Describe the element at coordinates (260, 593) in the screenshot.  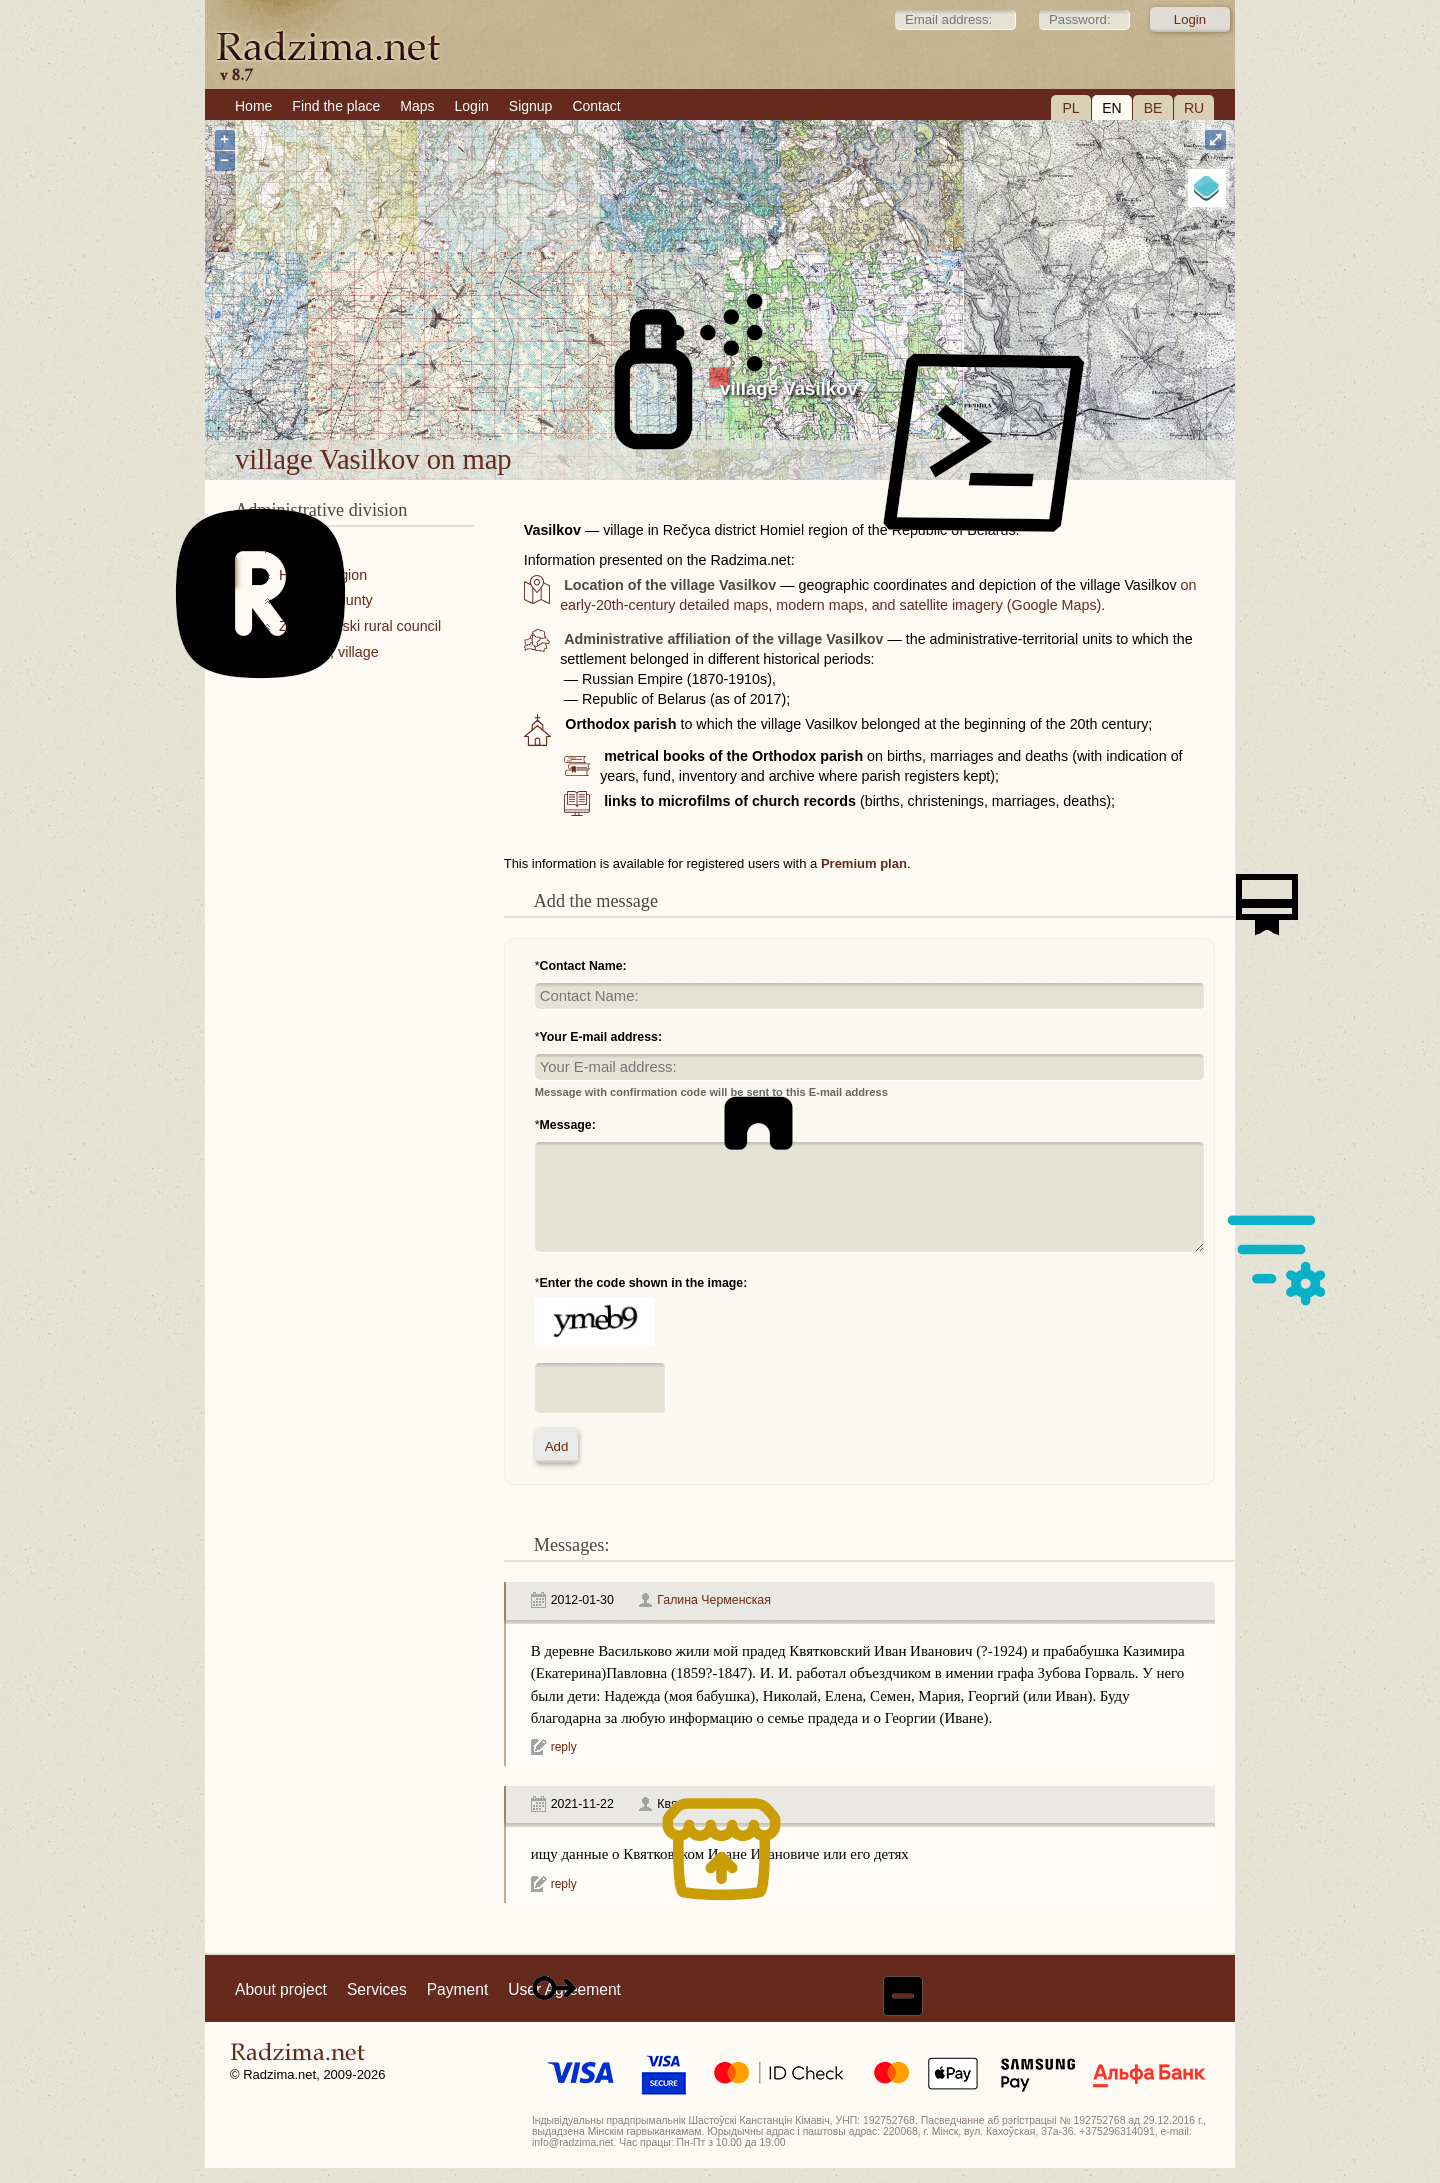
I see `indicates a rating or review feature` at that location.